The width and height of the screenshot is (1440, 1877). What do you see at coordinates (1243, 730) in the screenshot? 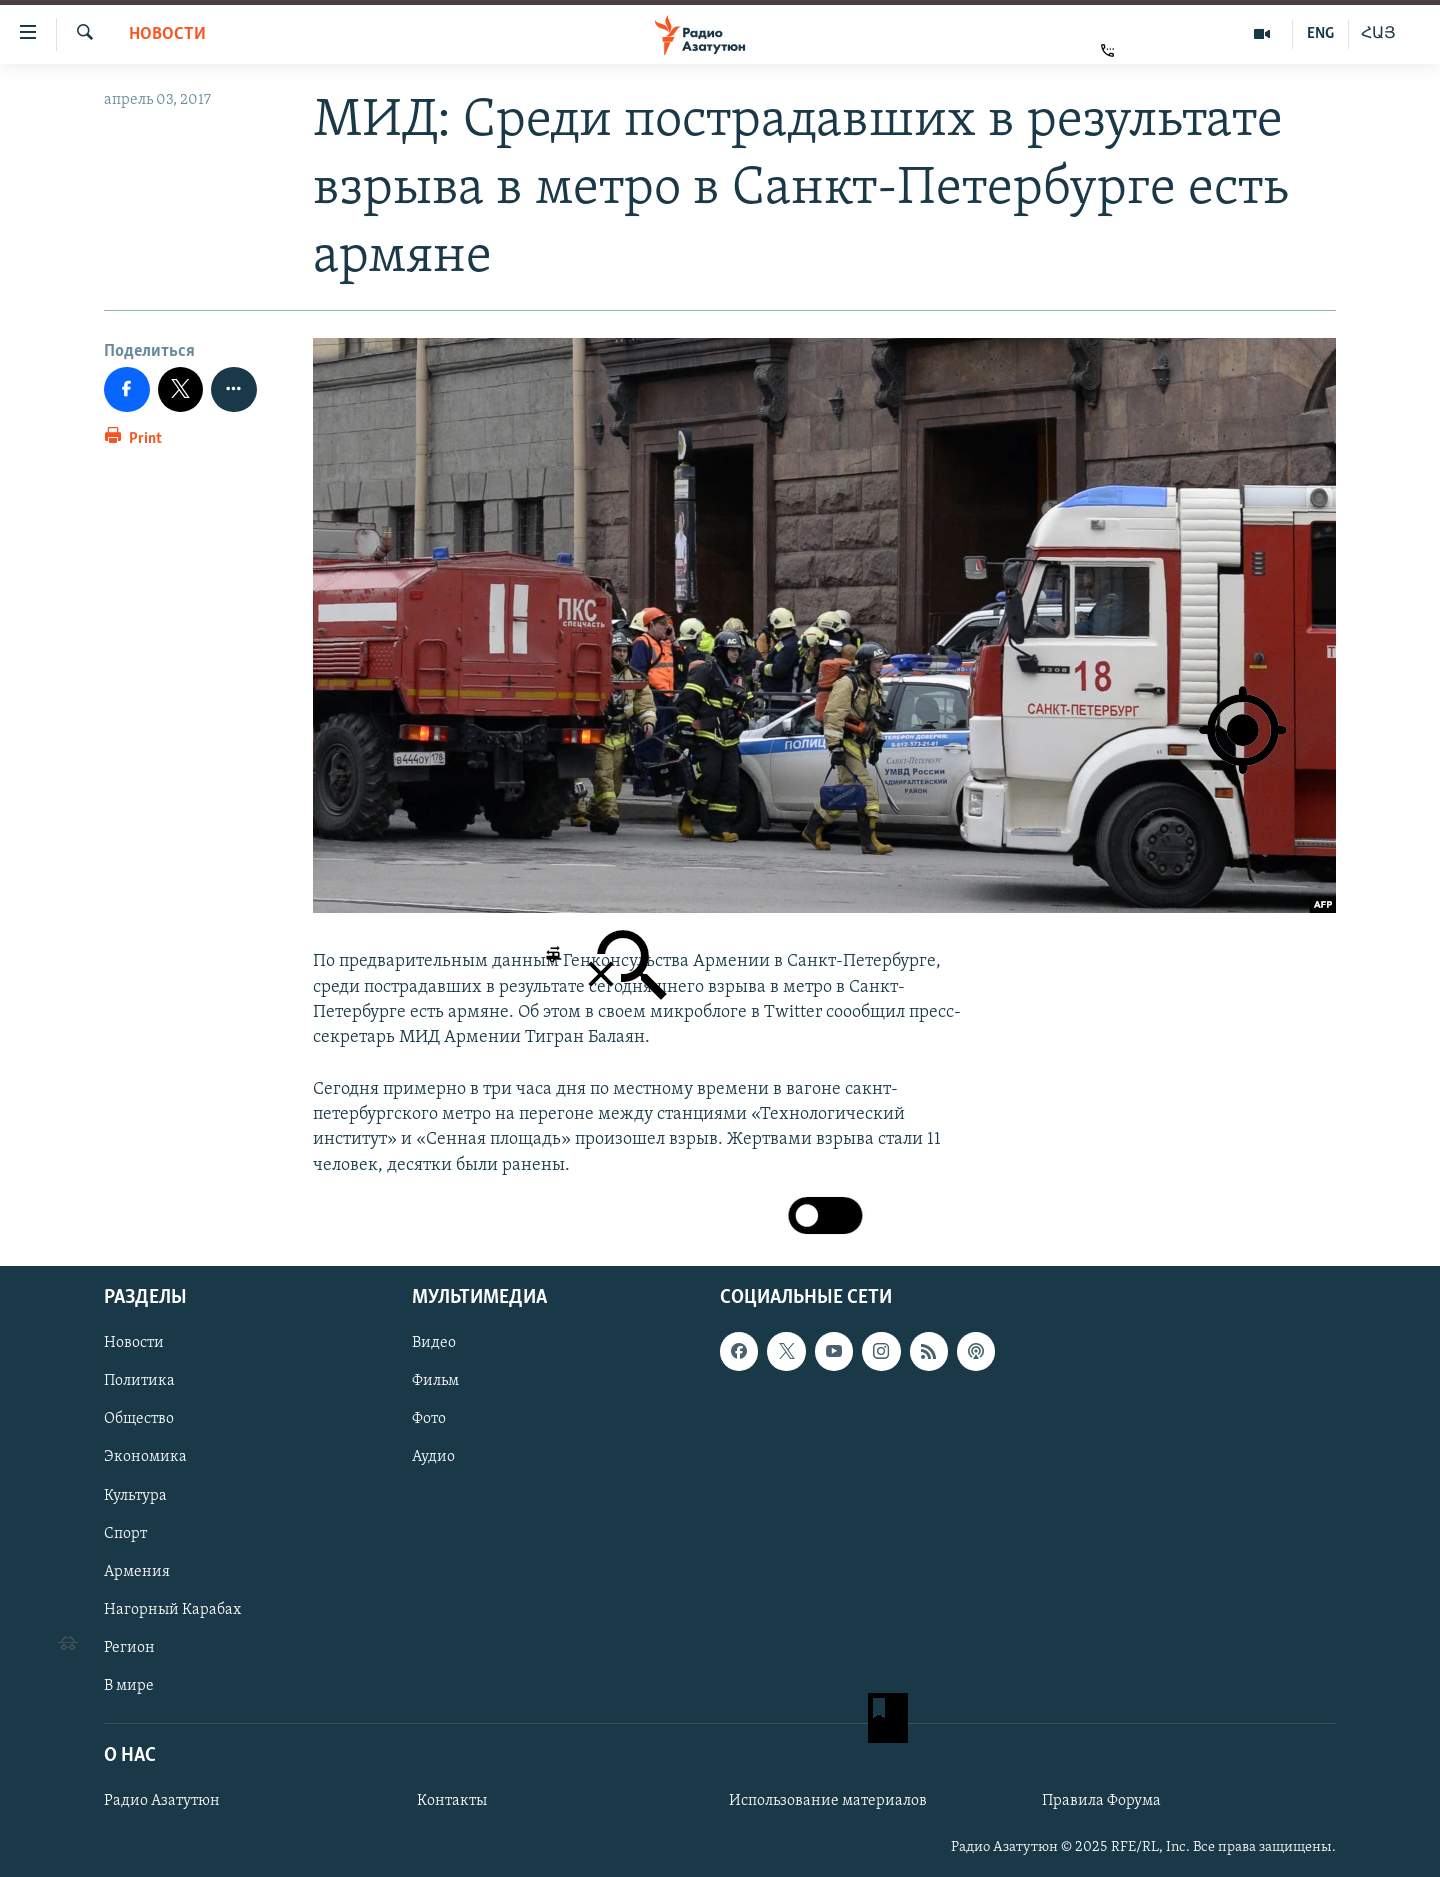
I see `center map on your current location` at bounding box center [1243, 730].